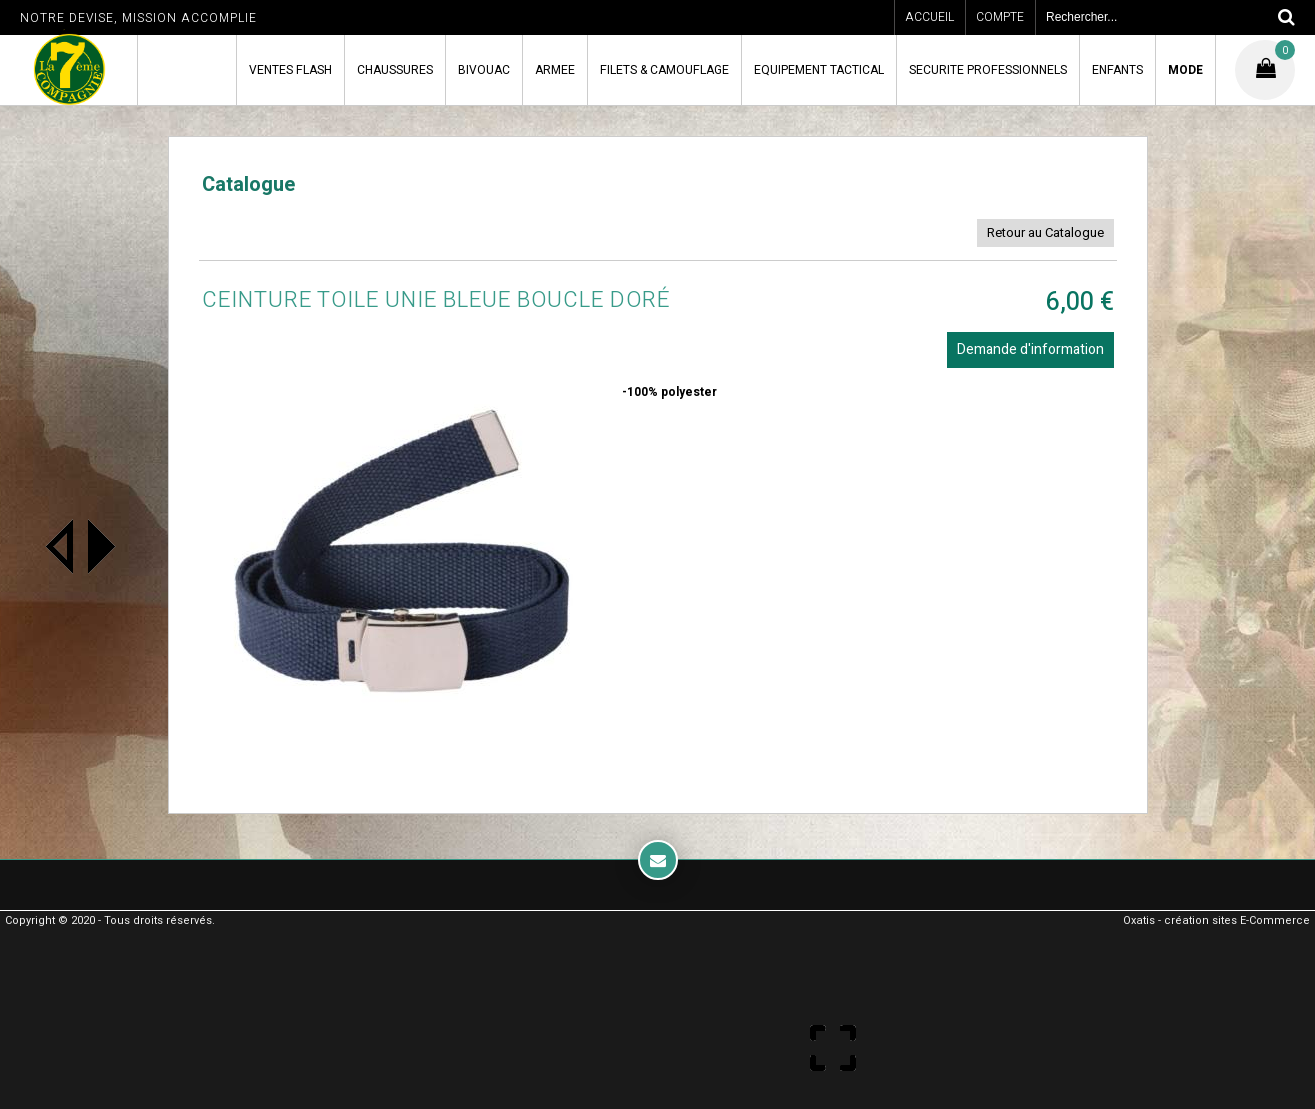  Describe the element at coordinates (80, 546) in the screenshot. I see `switch to the left panel or view` at that location.